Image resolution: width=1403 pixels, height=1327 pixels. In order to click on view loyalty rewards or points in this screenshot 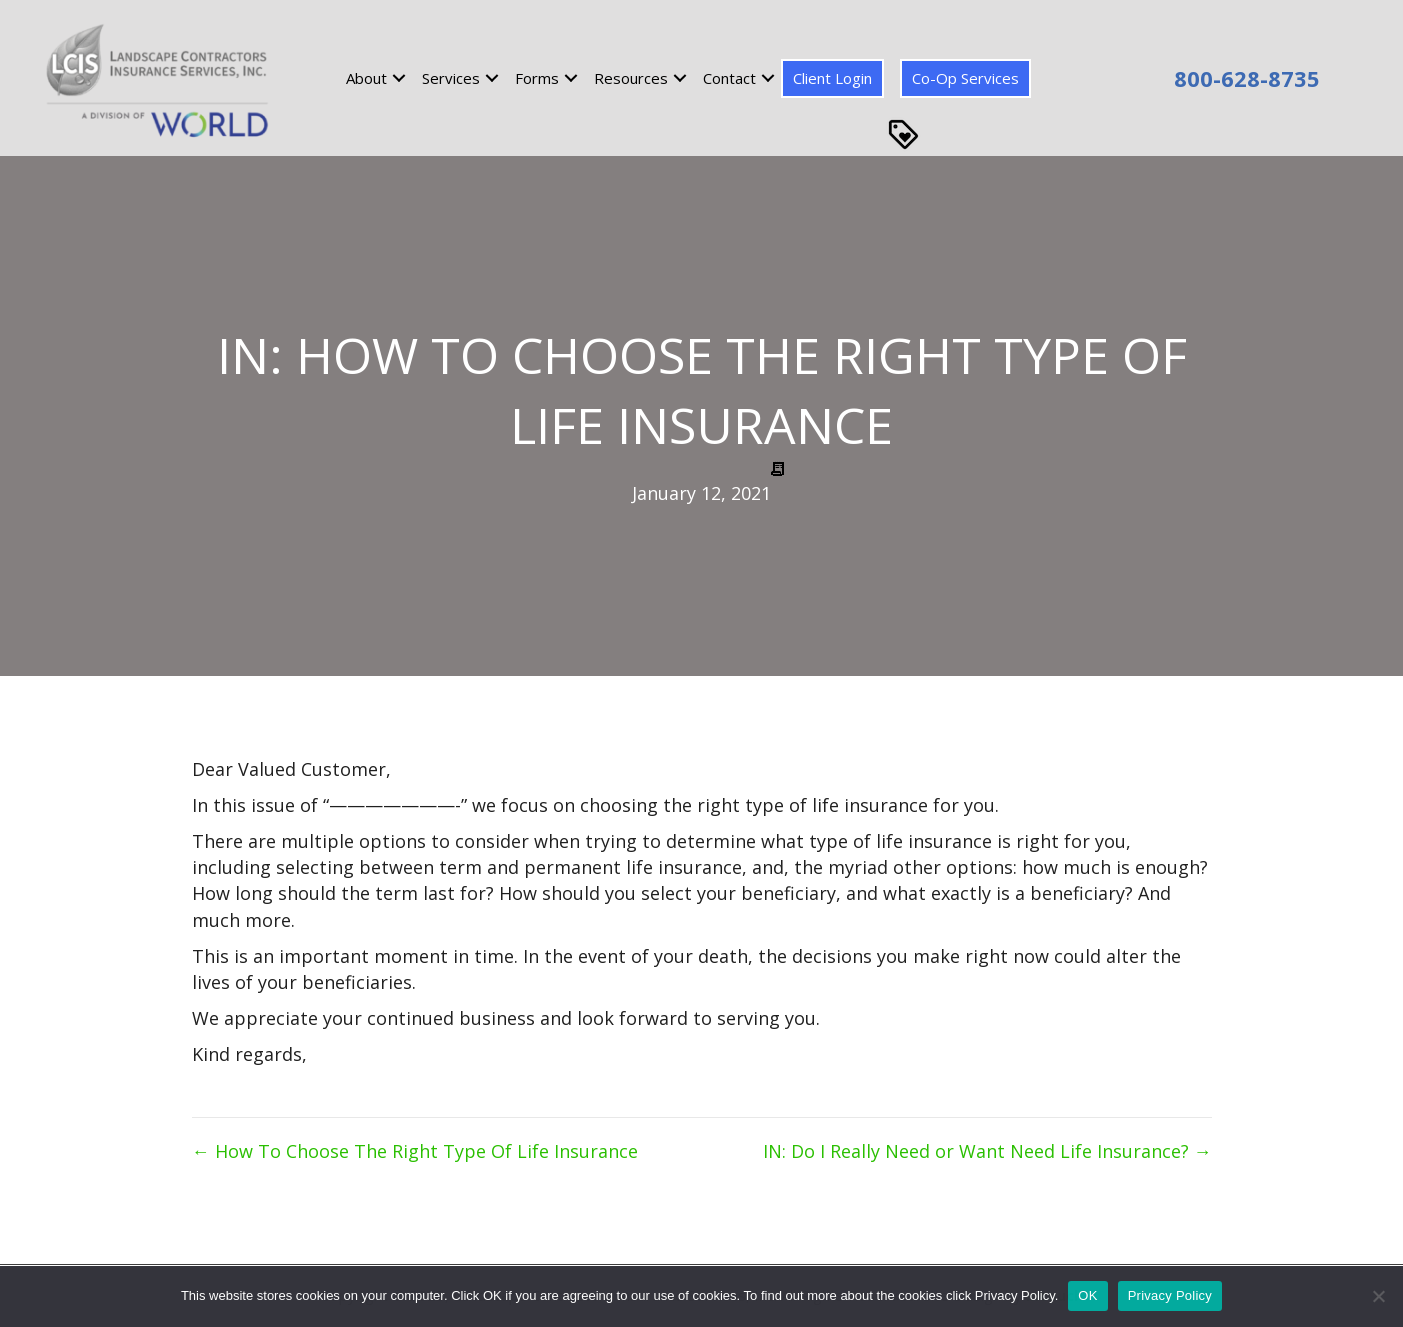, I will do `click(903, 134)`.